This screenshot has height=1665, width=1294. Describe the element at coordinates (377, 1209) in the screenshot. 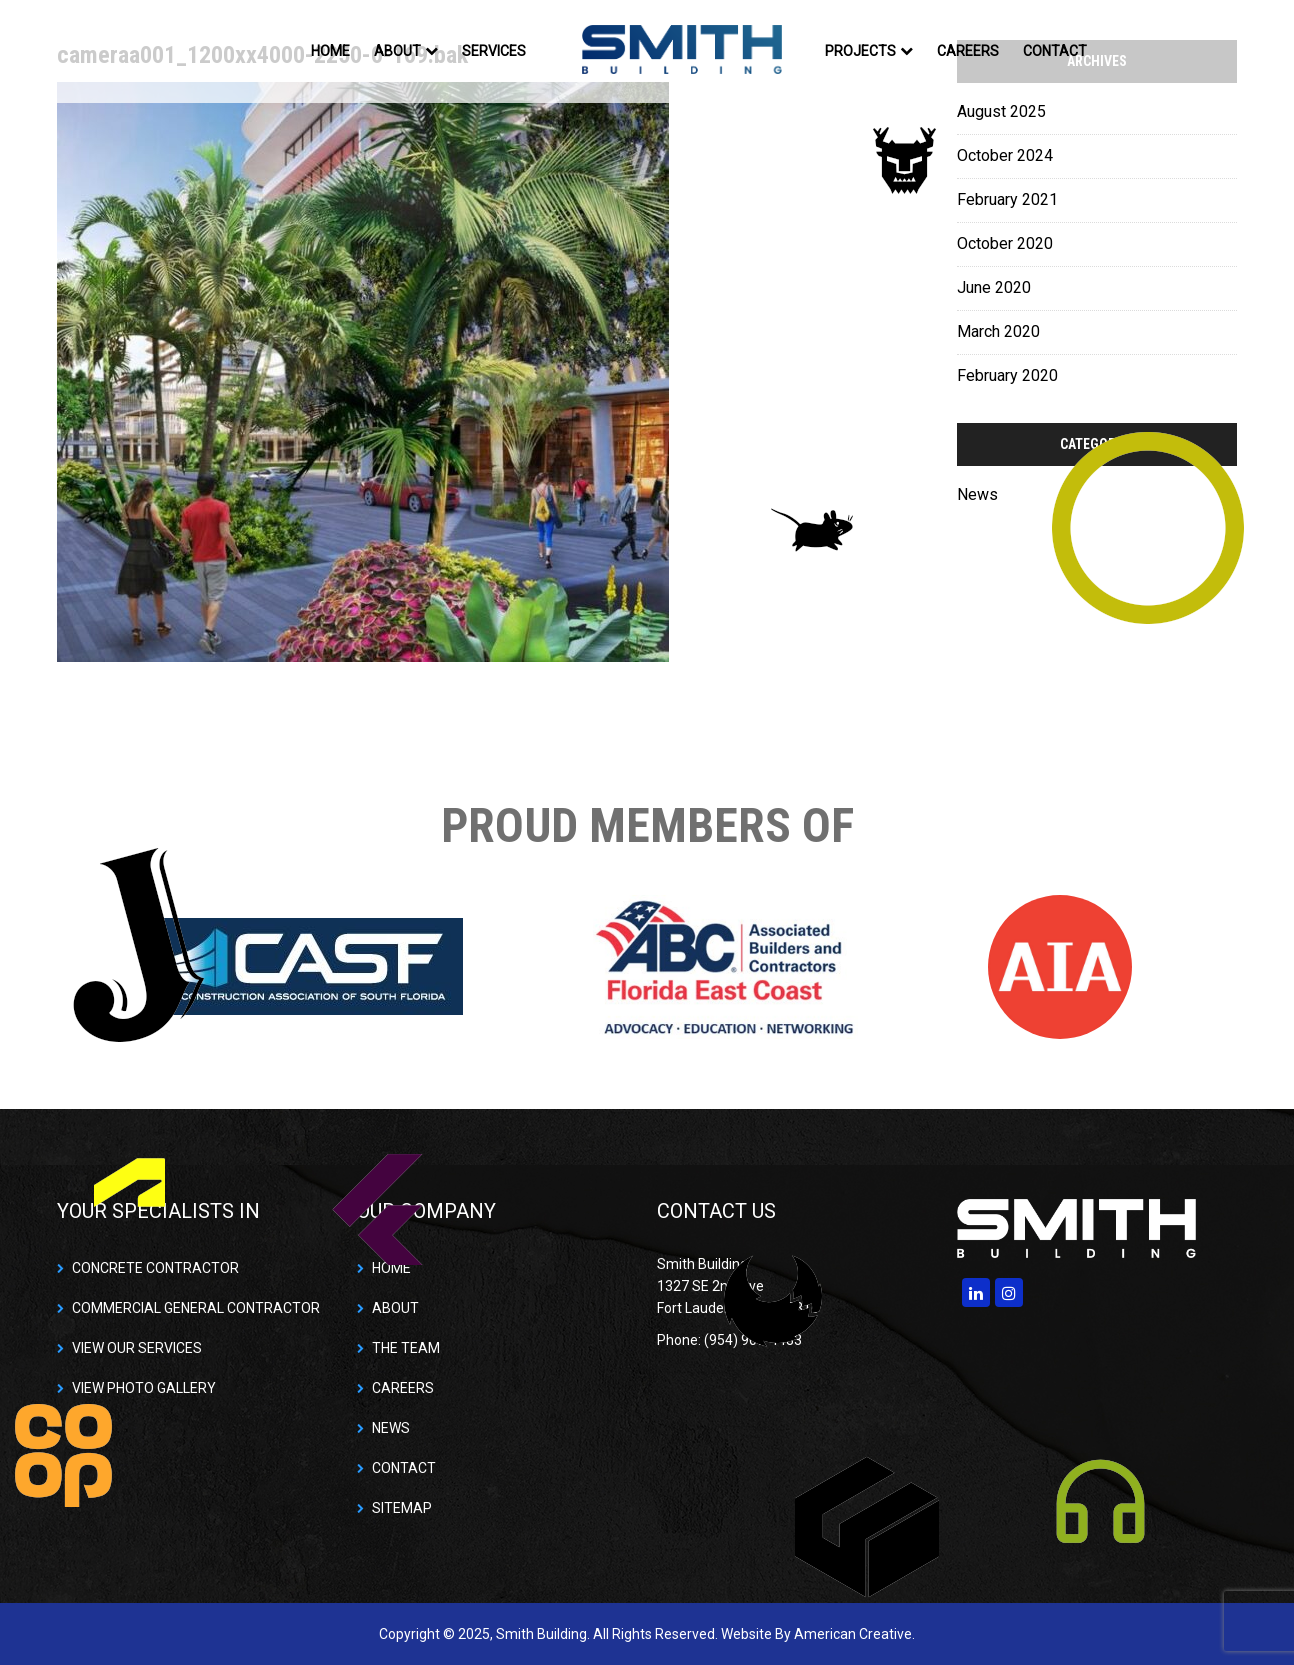

I see `flutter framework logo` at that location.